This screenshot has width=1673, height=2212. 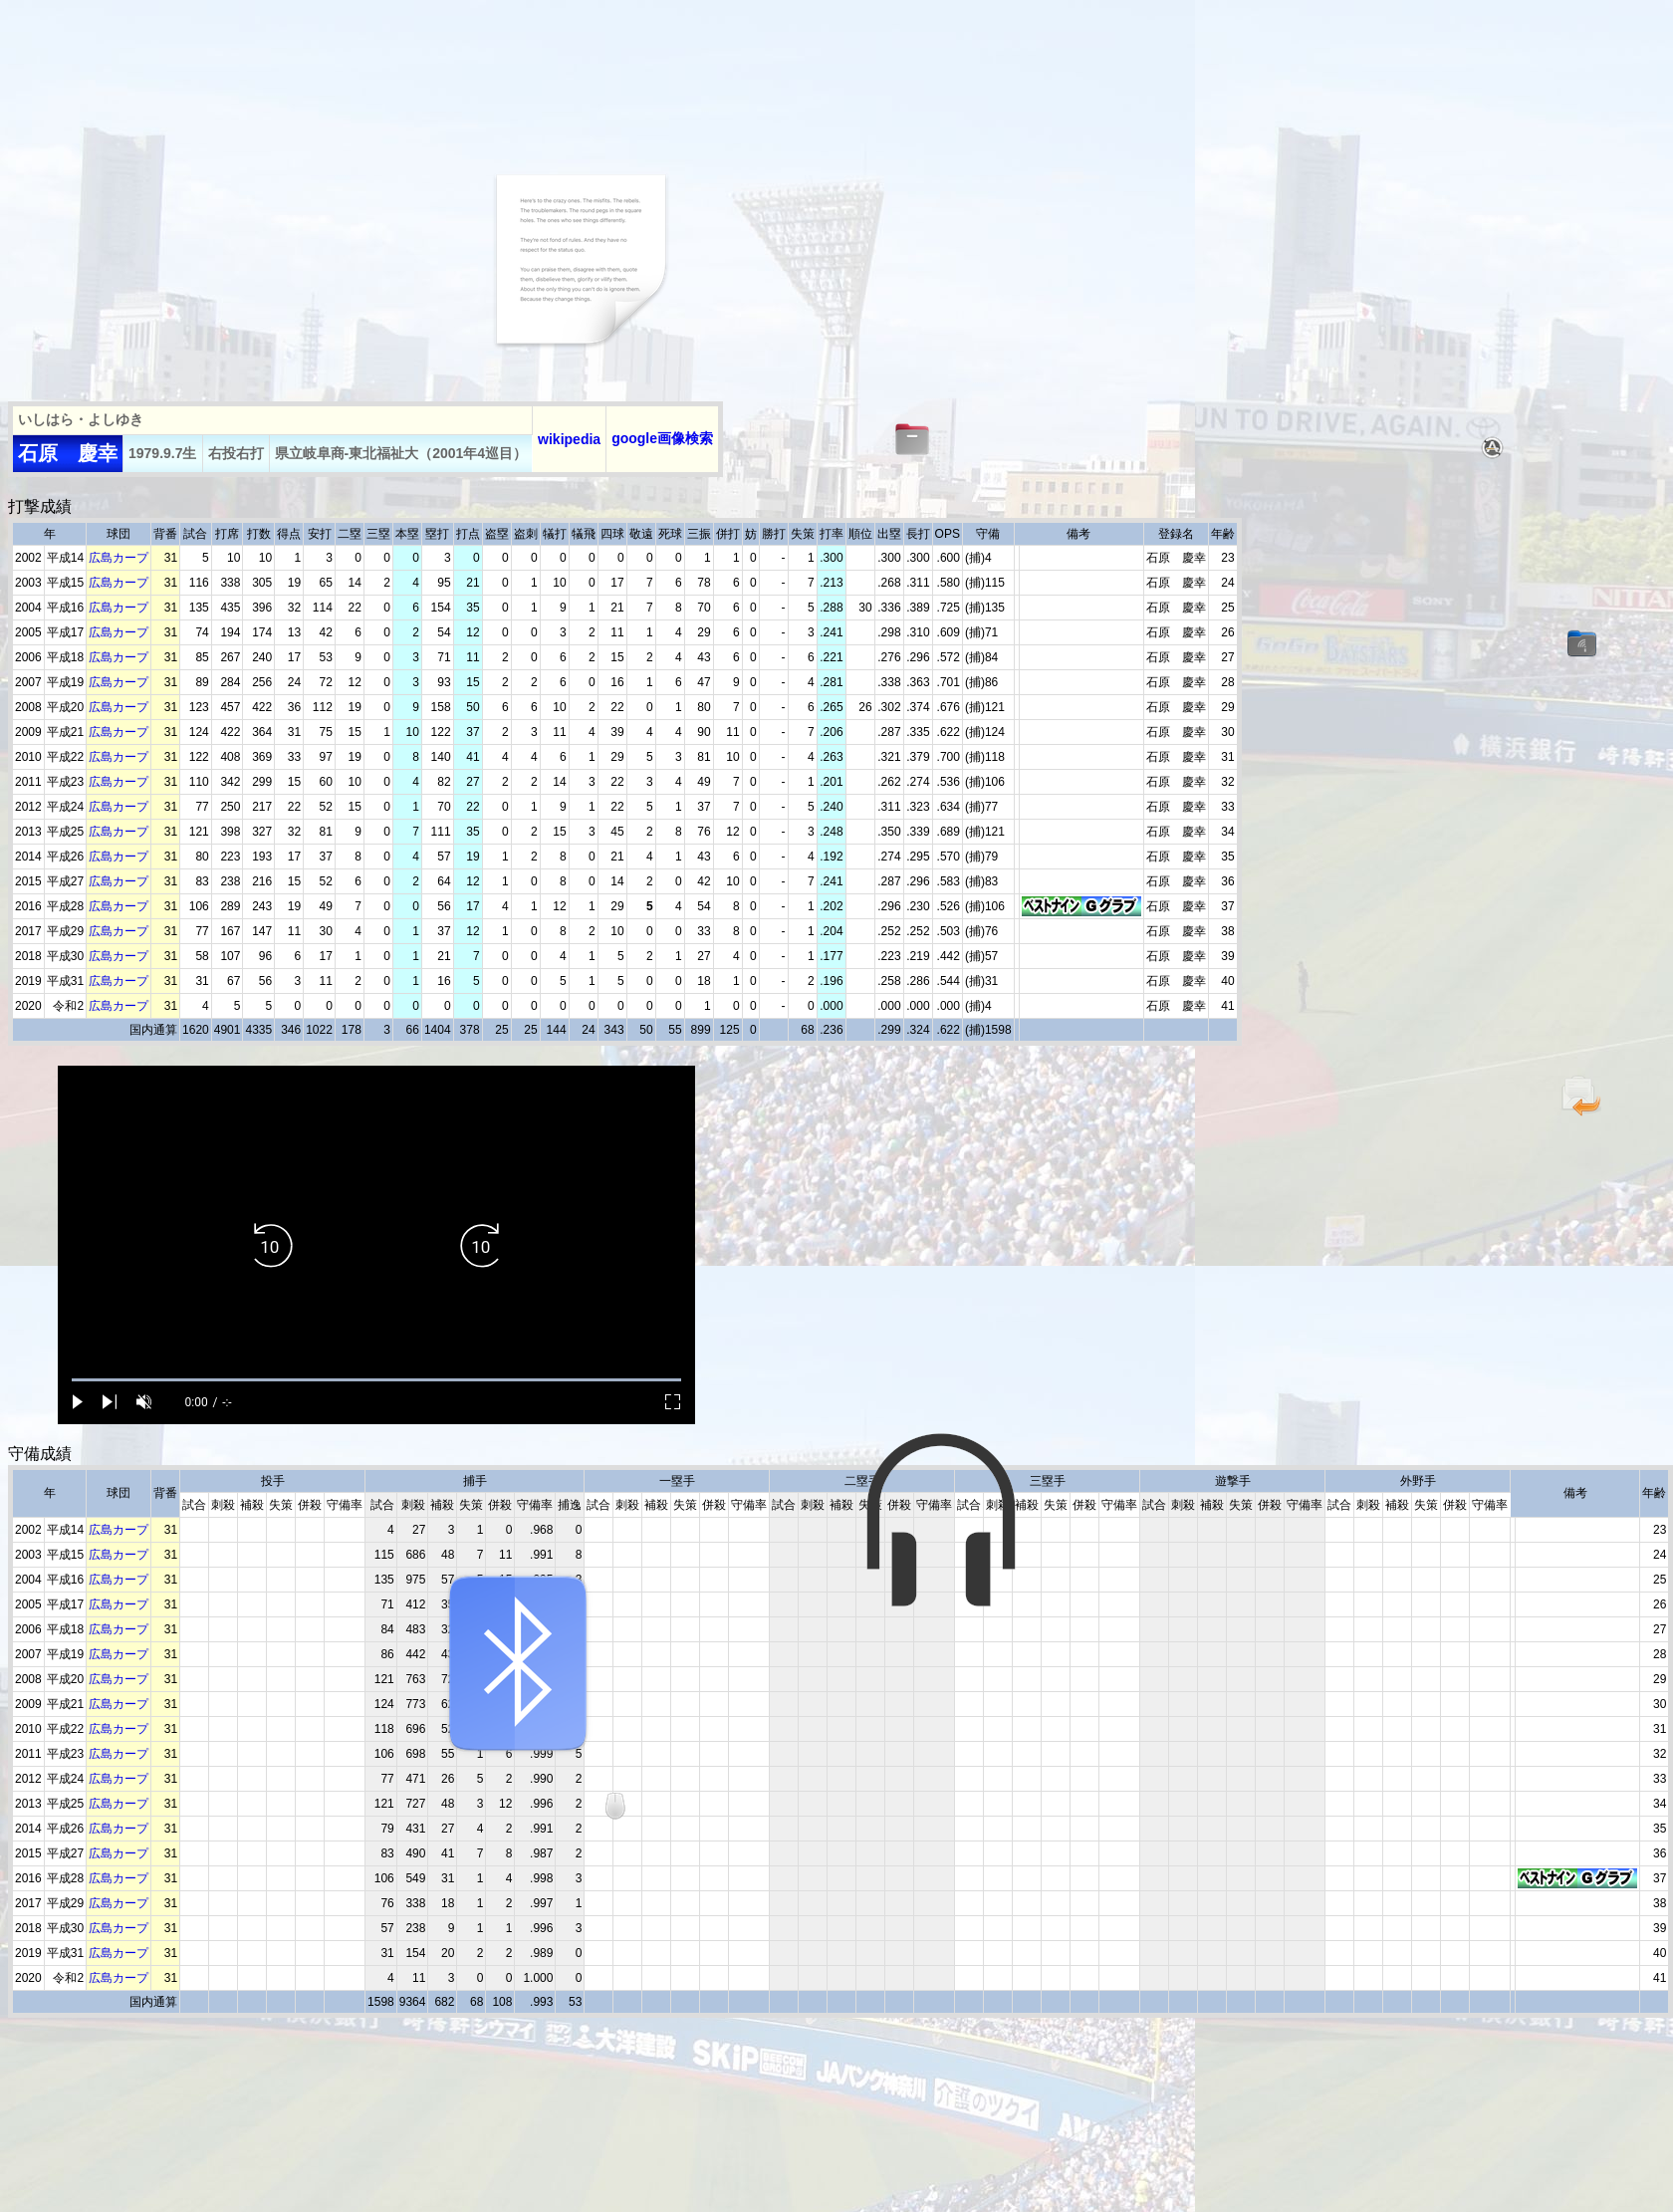 I want to click on indicates bluetooth is currently enabled and active, so click(x=518, y=1663).